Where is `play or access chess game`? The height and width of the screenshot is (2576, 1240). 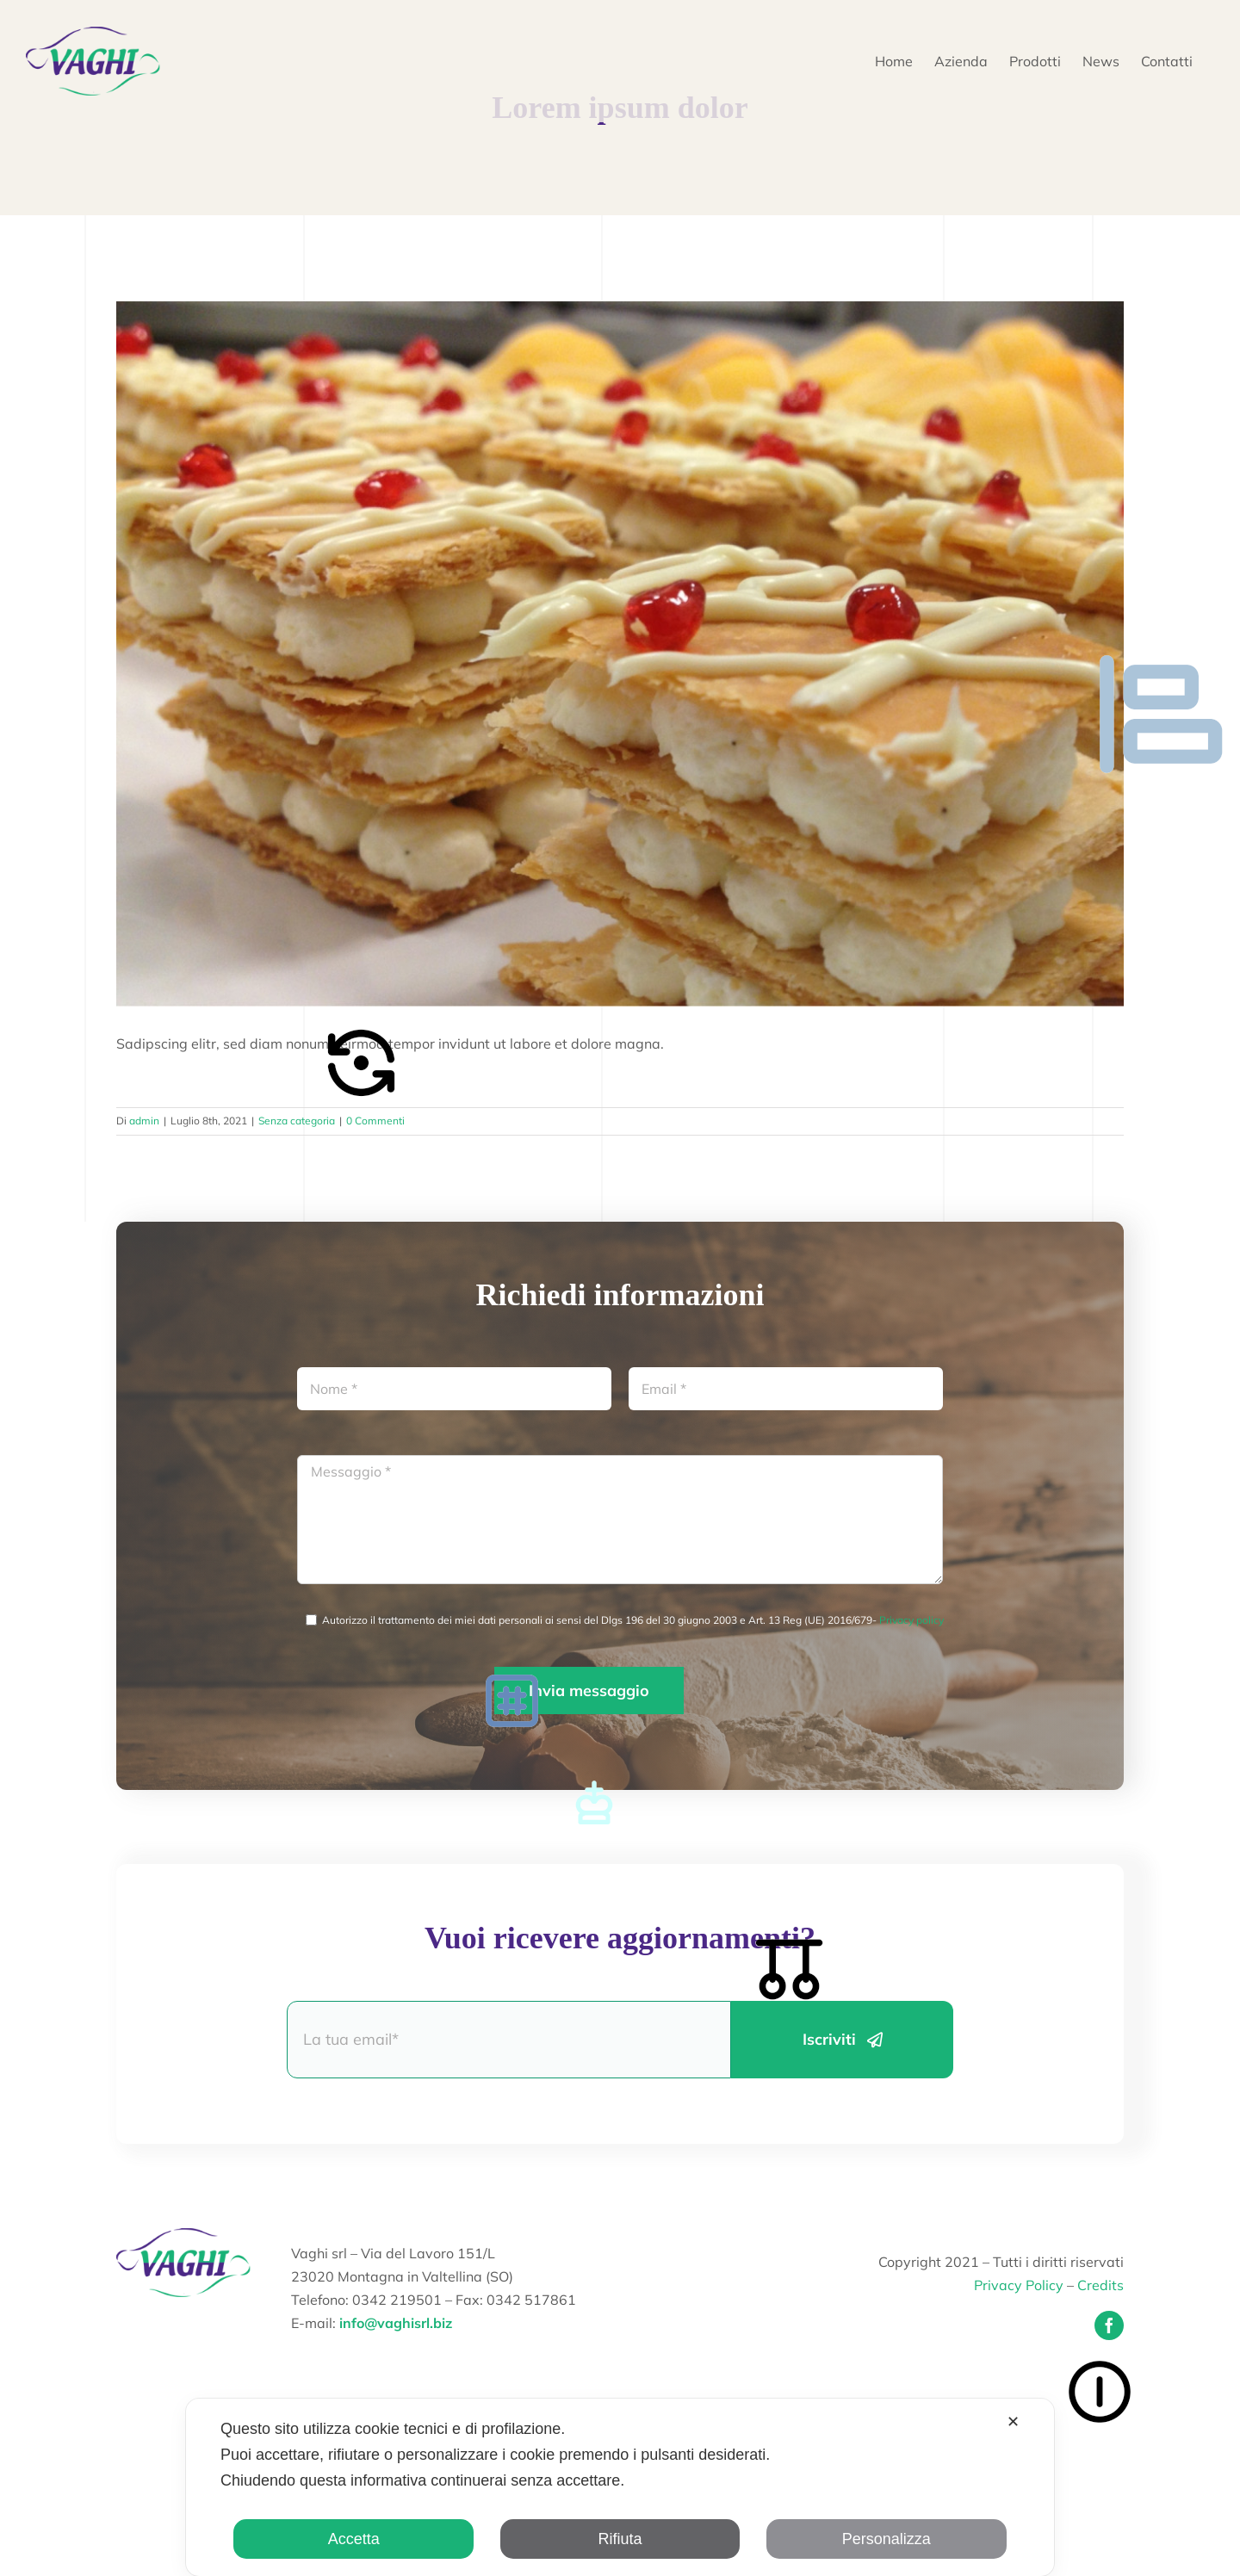 play or access chess game is located at coordinates (594, 1804).